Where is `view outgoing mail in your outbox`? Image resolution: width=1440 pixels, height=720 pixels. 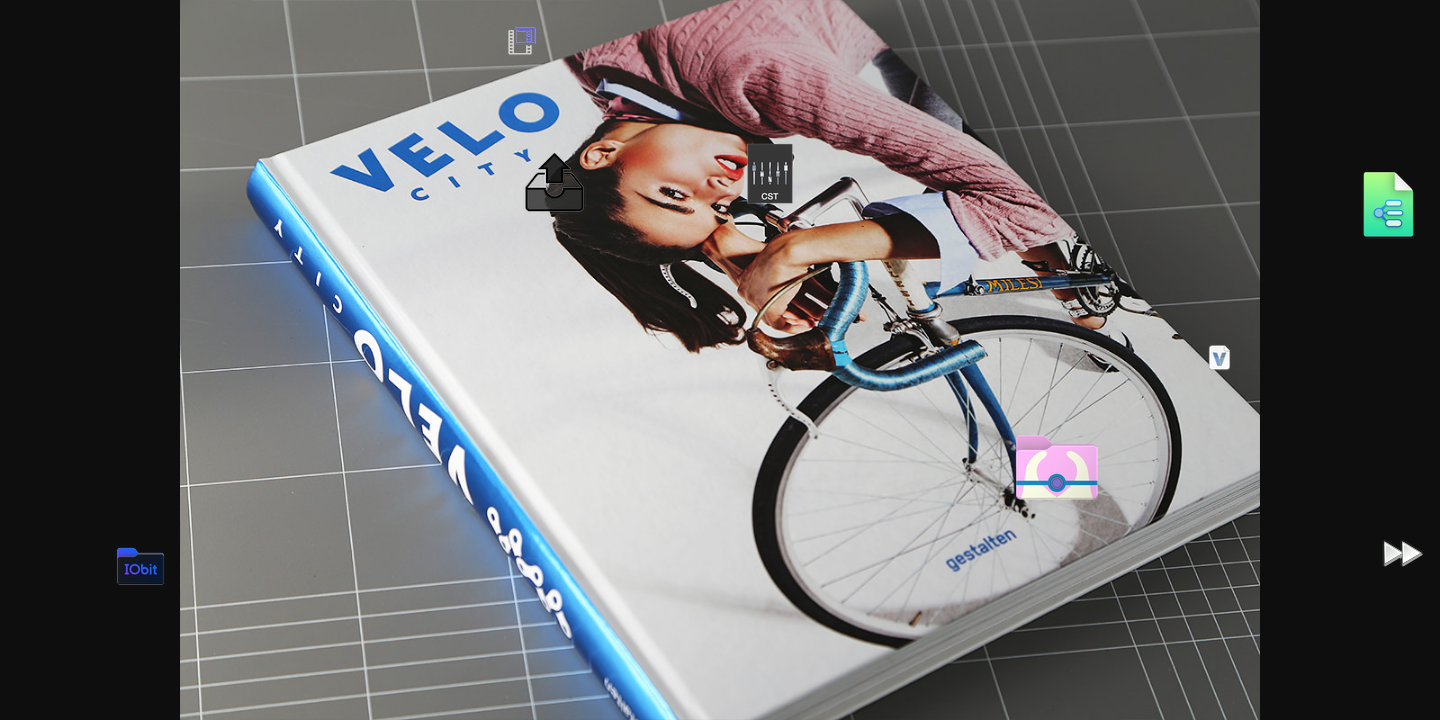 view outgoing mail in your outbox is located at coordinates (554, 185).